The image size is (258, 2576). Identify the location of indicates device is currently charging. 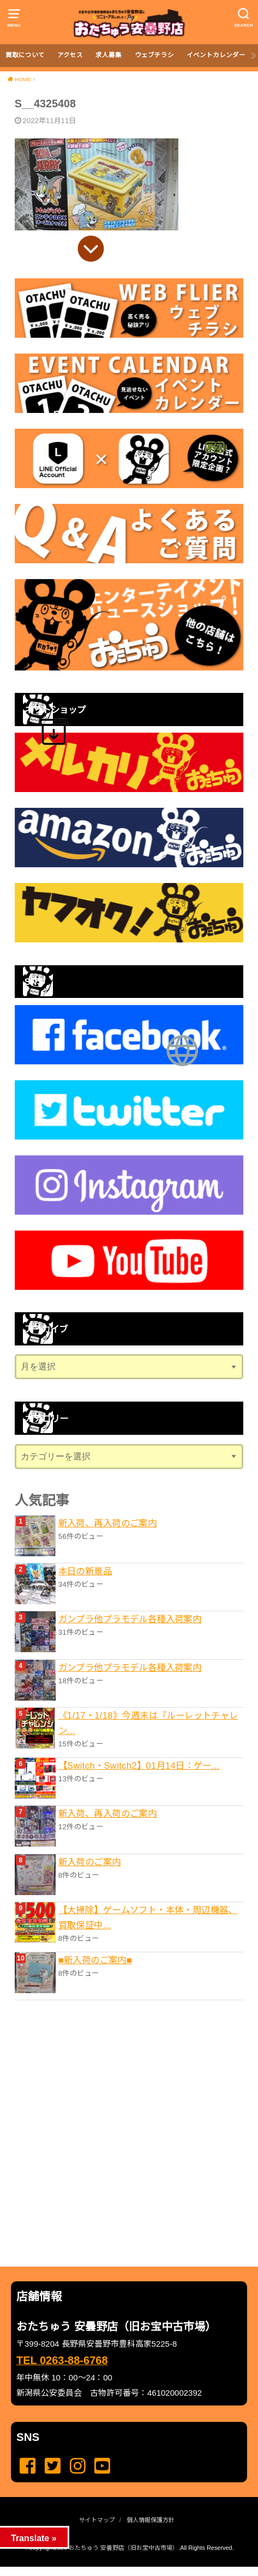
(216, 447).